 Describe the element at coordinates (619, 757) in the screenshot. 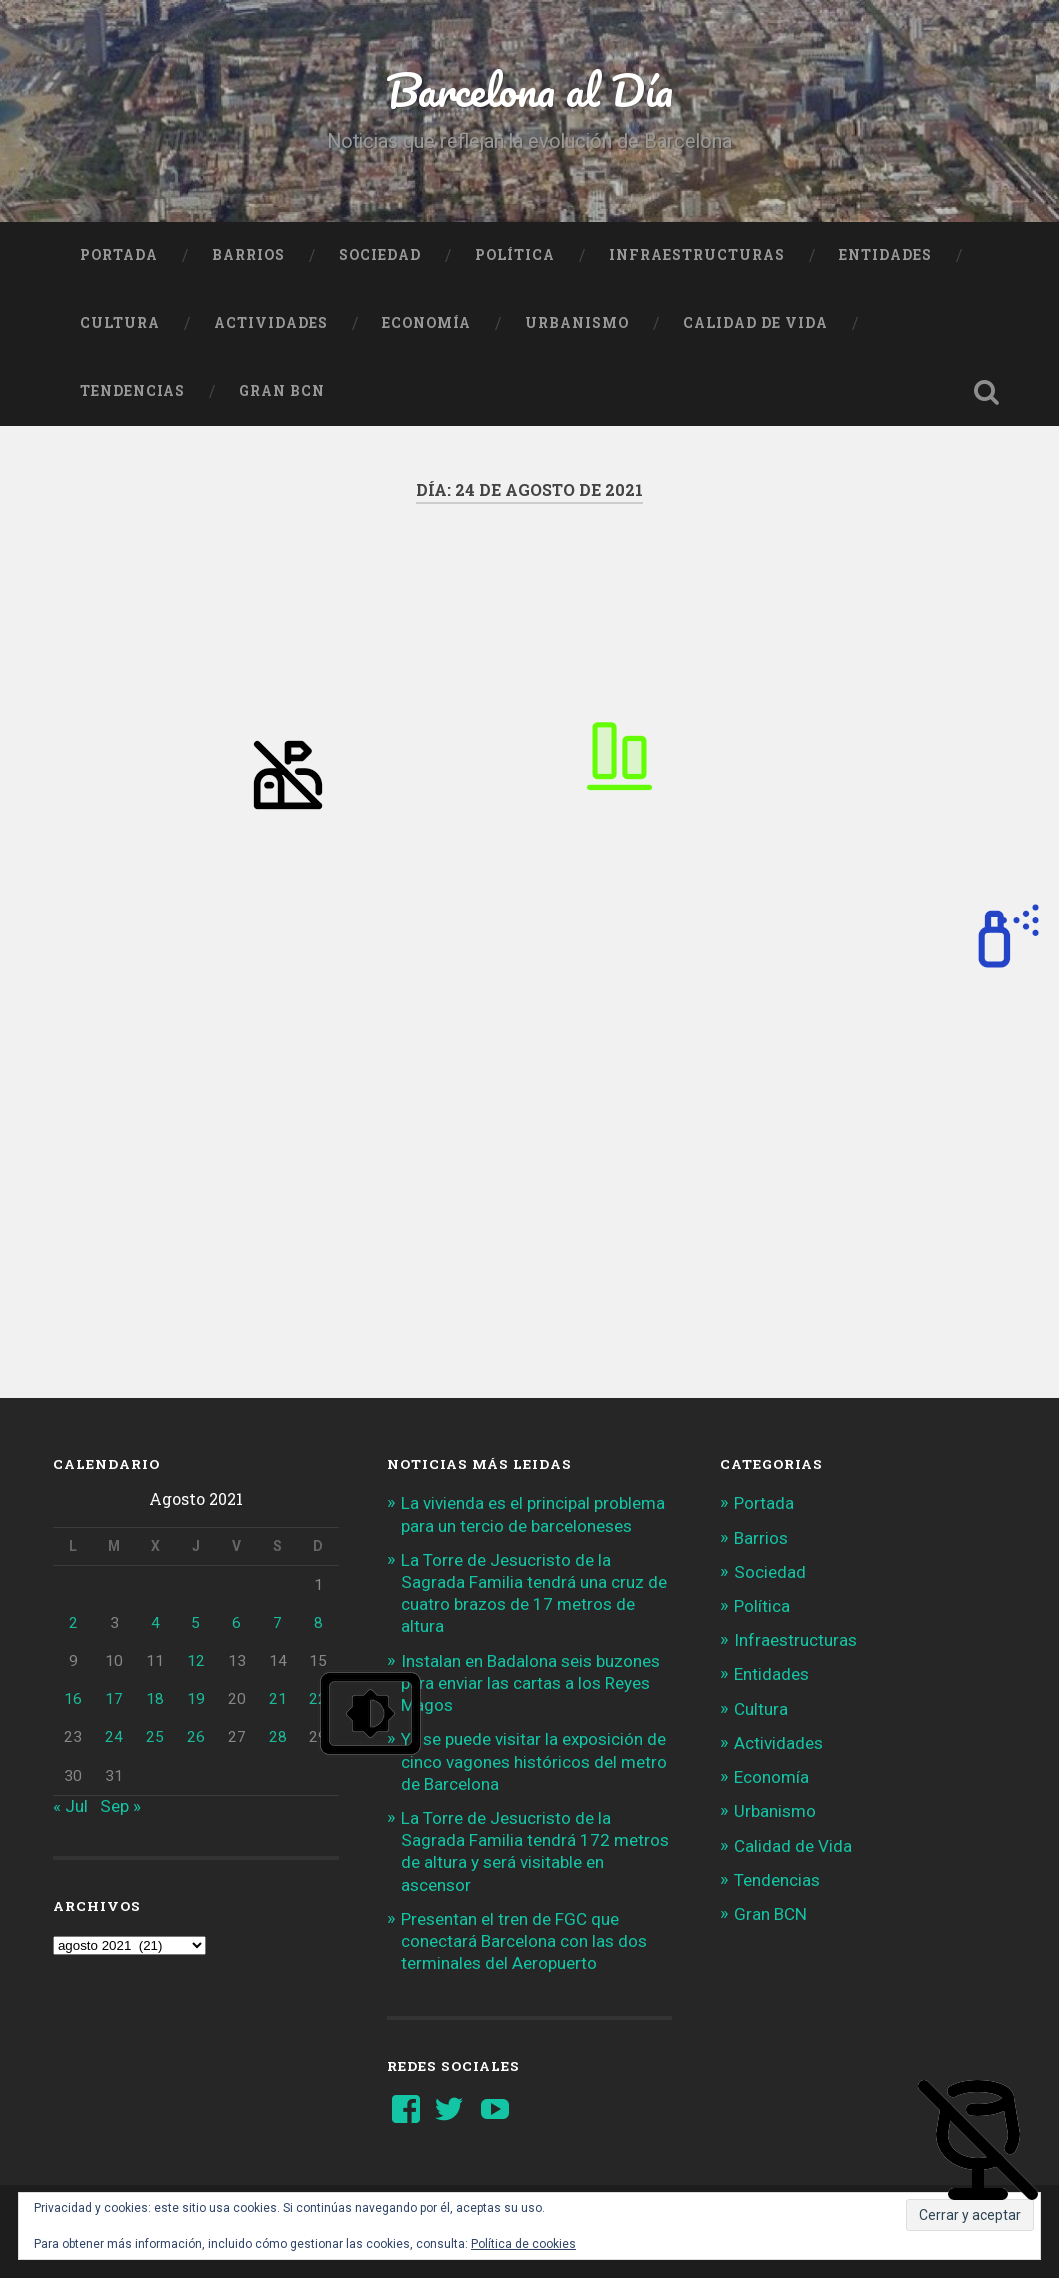

I see `align objects to the bottom edge` at that location.